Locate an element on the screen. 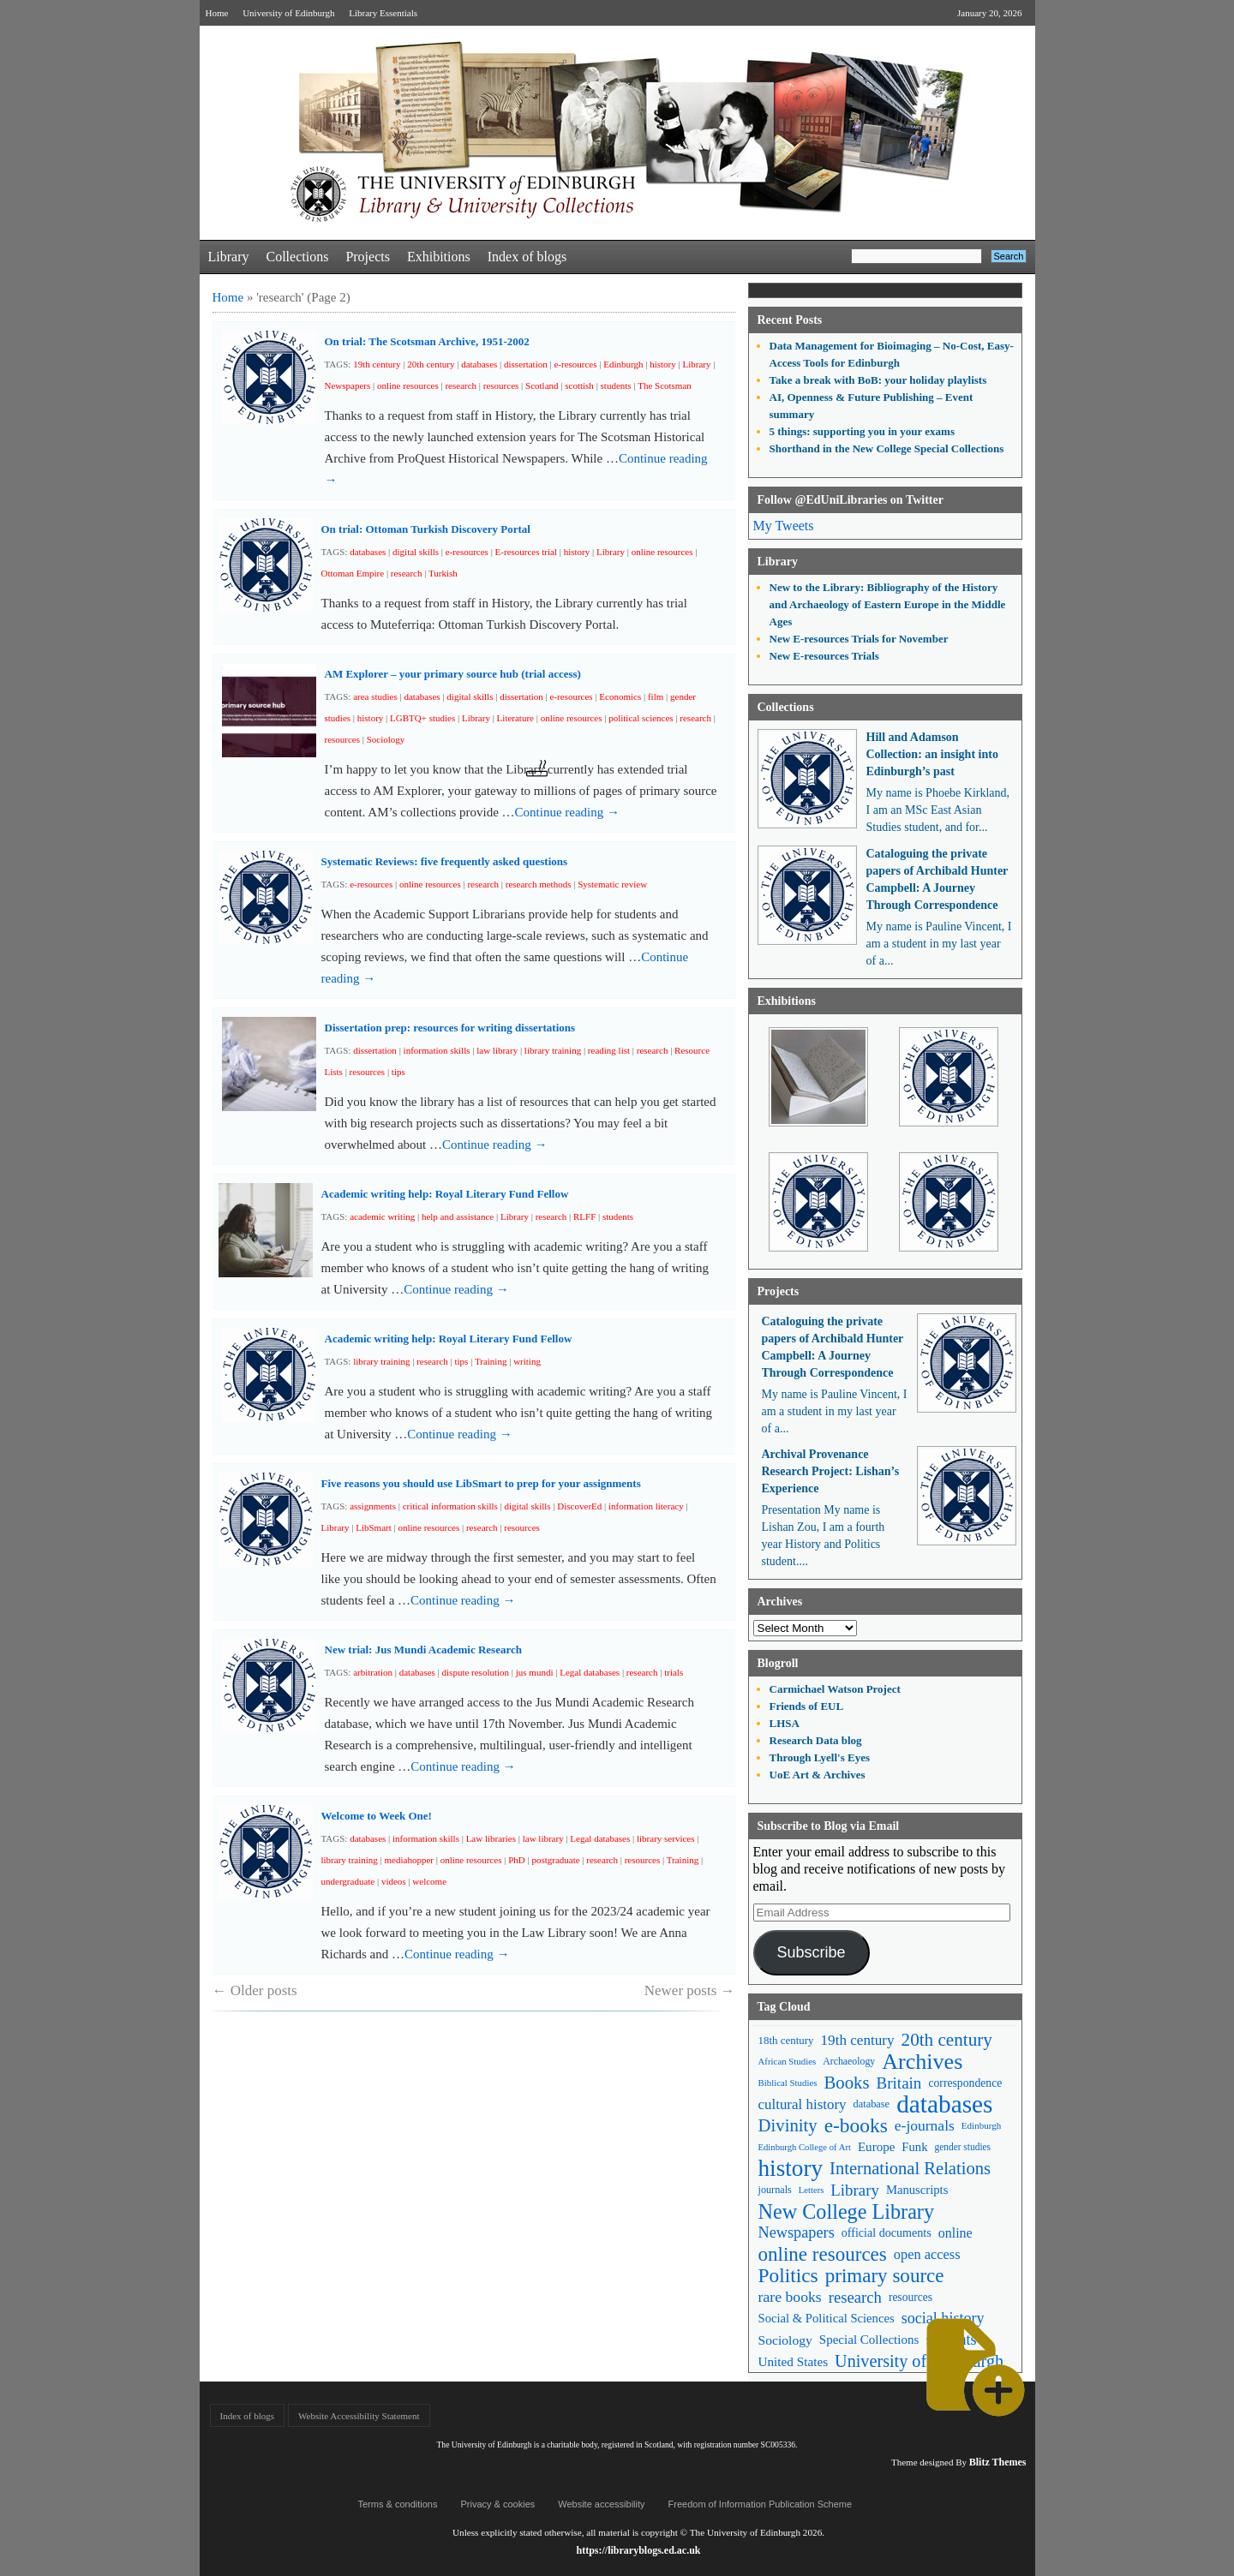  create a new file is located at coordinates (973, 2364).